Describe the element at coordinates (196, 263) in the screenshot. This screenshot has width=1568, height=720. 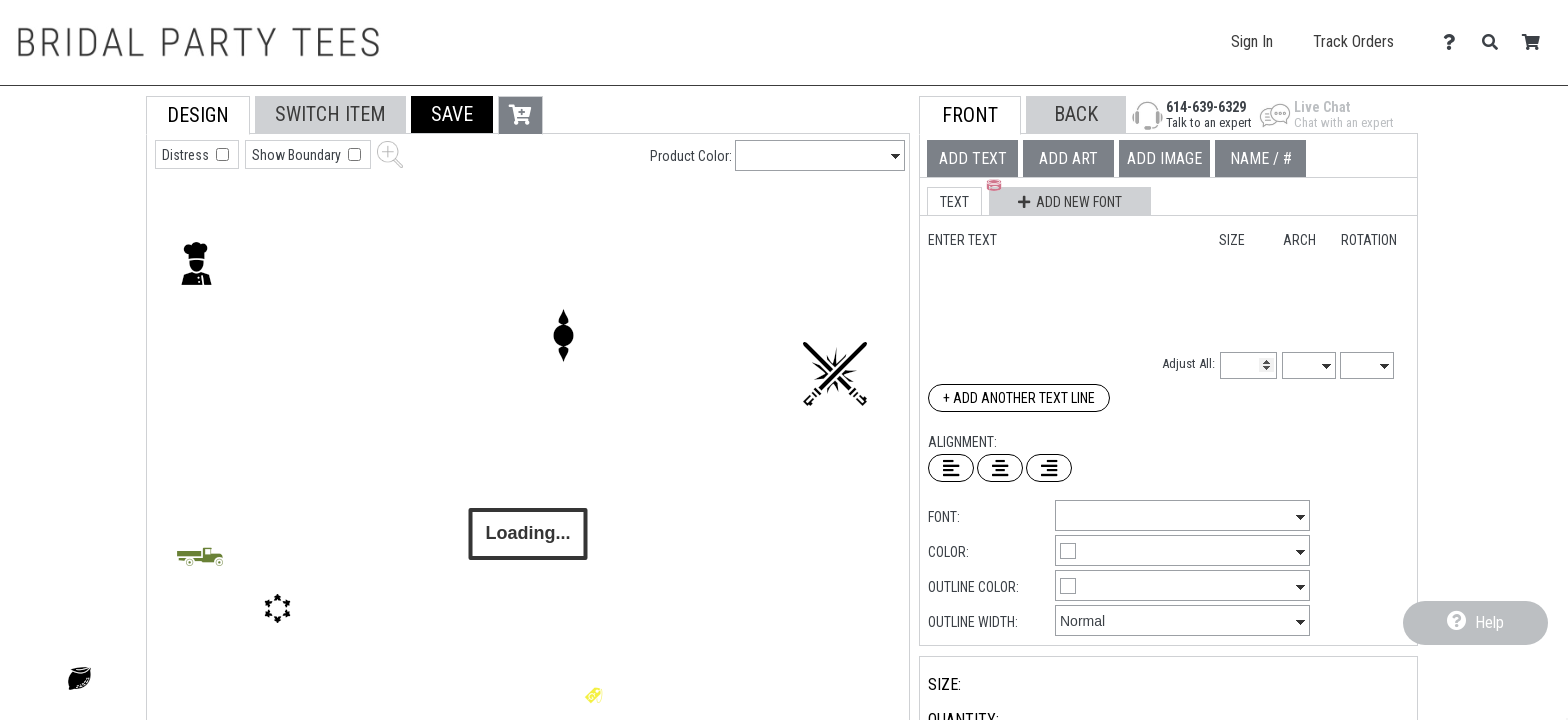
I see `access cooking or recipe features` at that location.